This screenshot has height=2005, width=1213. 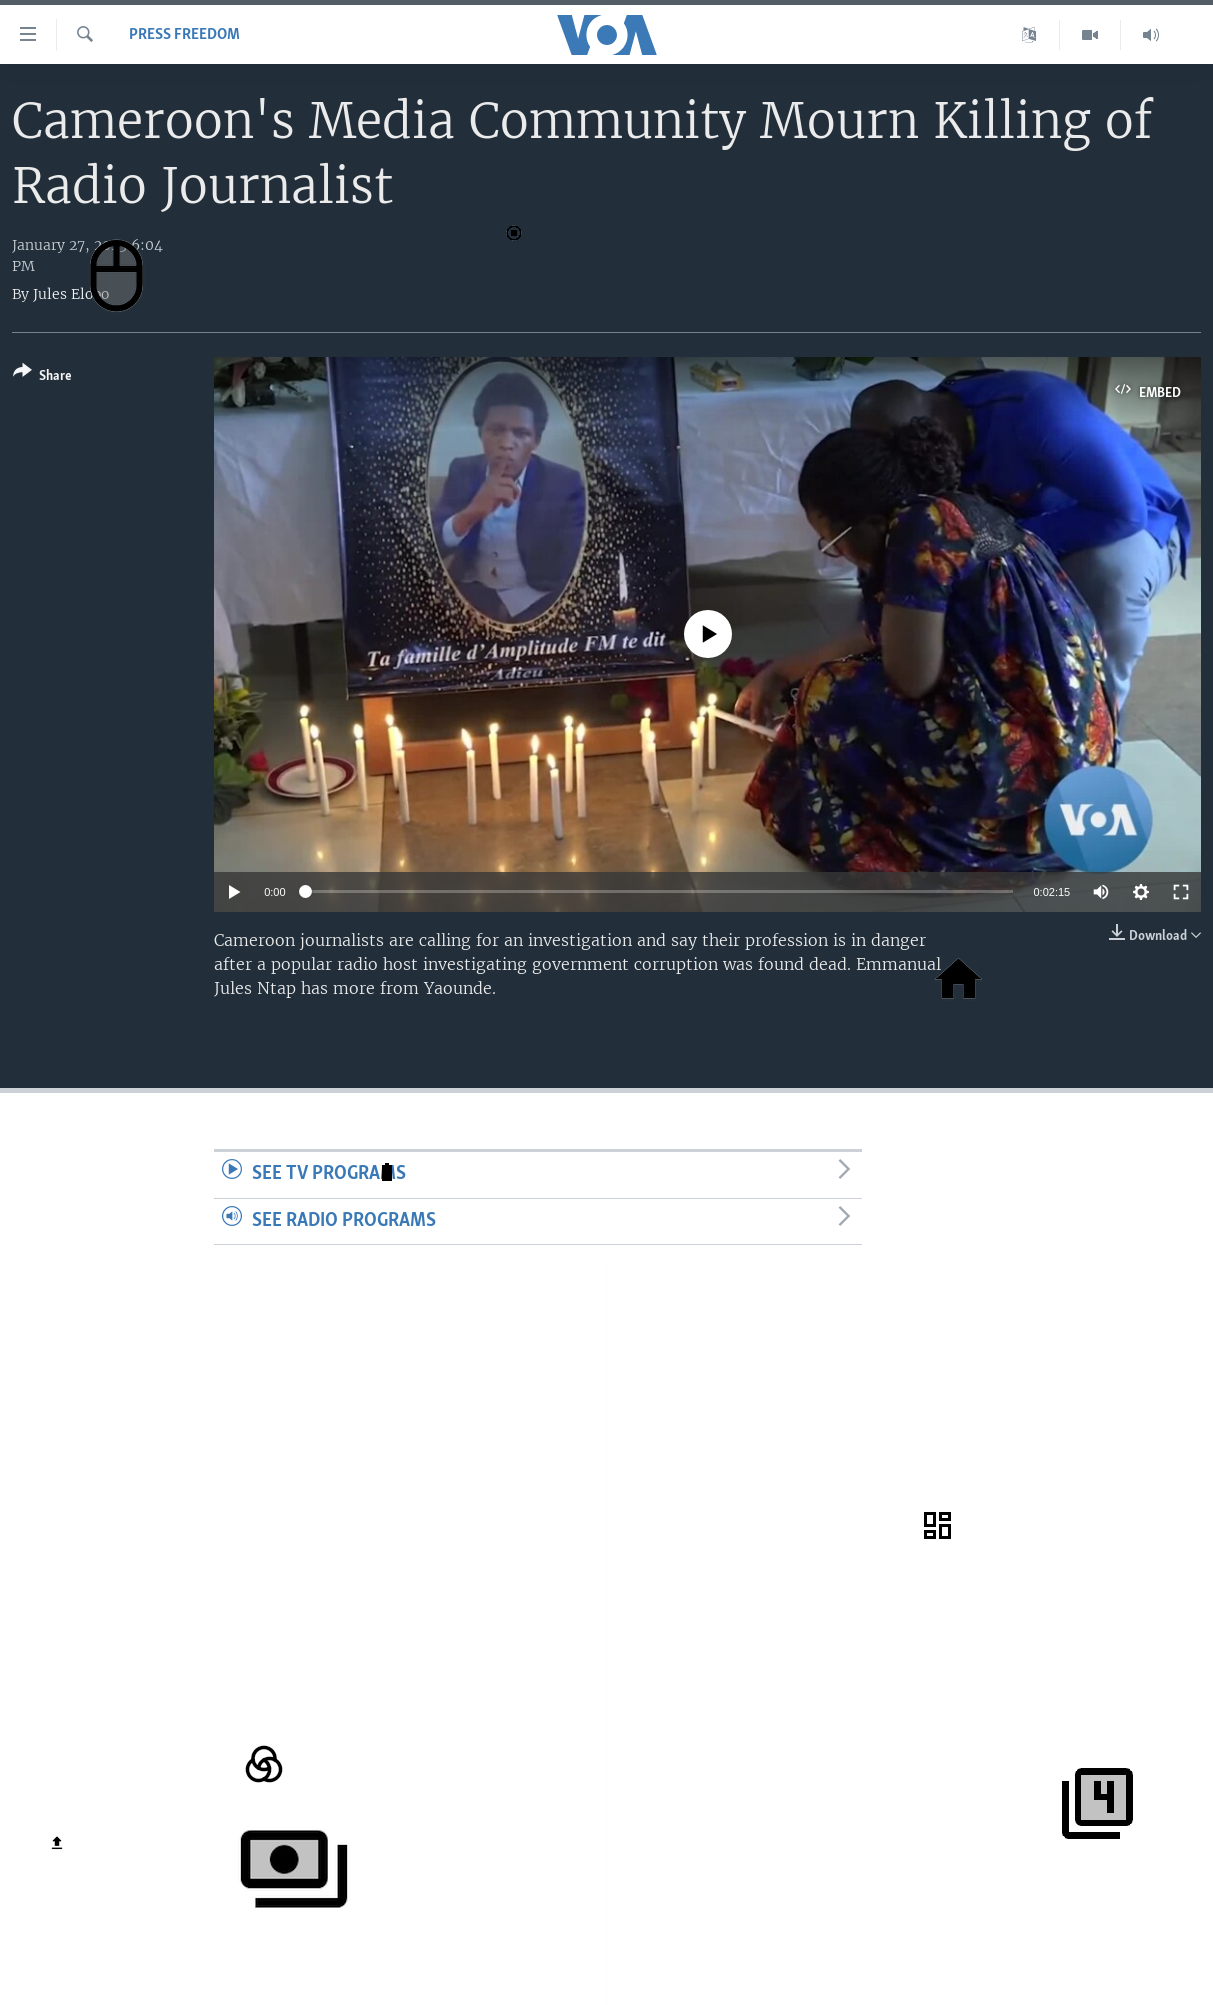 What do you see at coordinates (264, 1764) in the screenshot?
I see `access your spaces or workspaces` at bounding box center [264, 1764].